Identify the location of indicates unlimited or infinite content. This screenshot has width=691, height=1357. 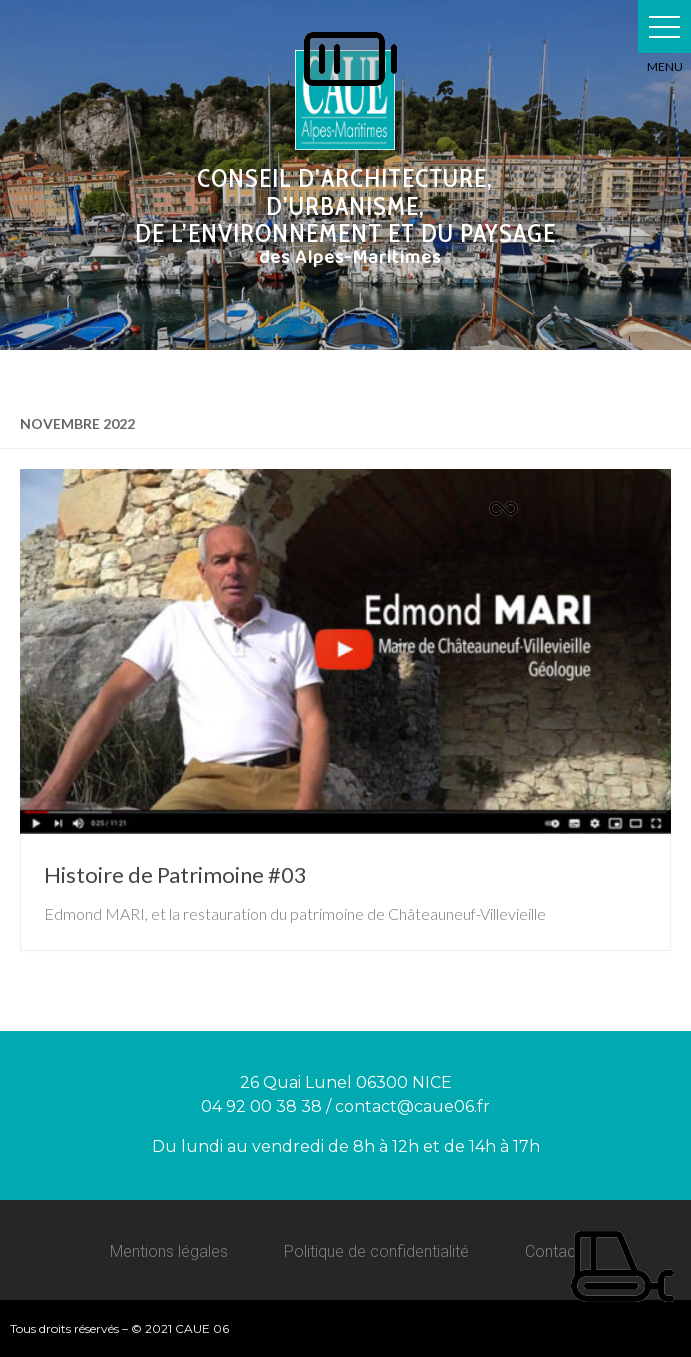
(503, 508).